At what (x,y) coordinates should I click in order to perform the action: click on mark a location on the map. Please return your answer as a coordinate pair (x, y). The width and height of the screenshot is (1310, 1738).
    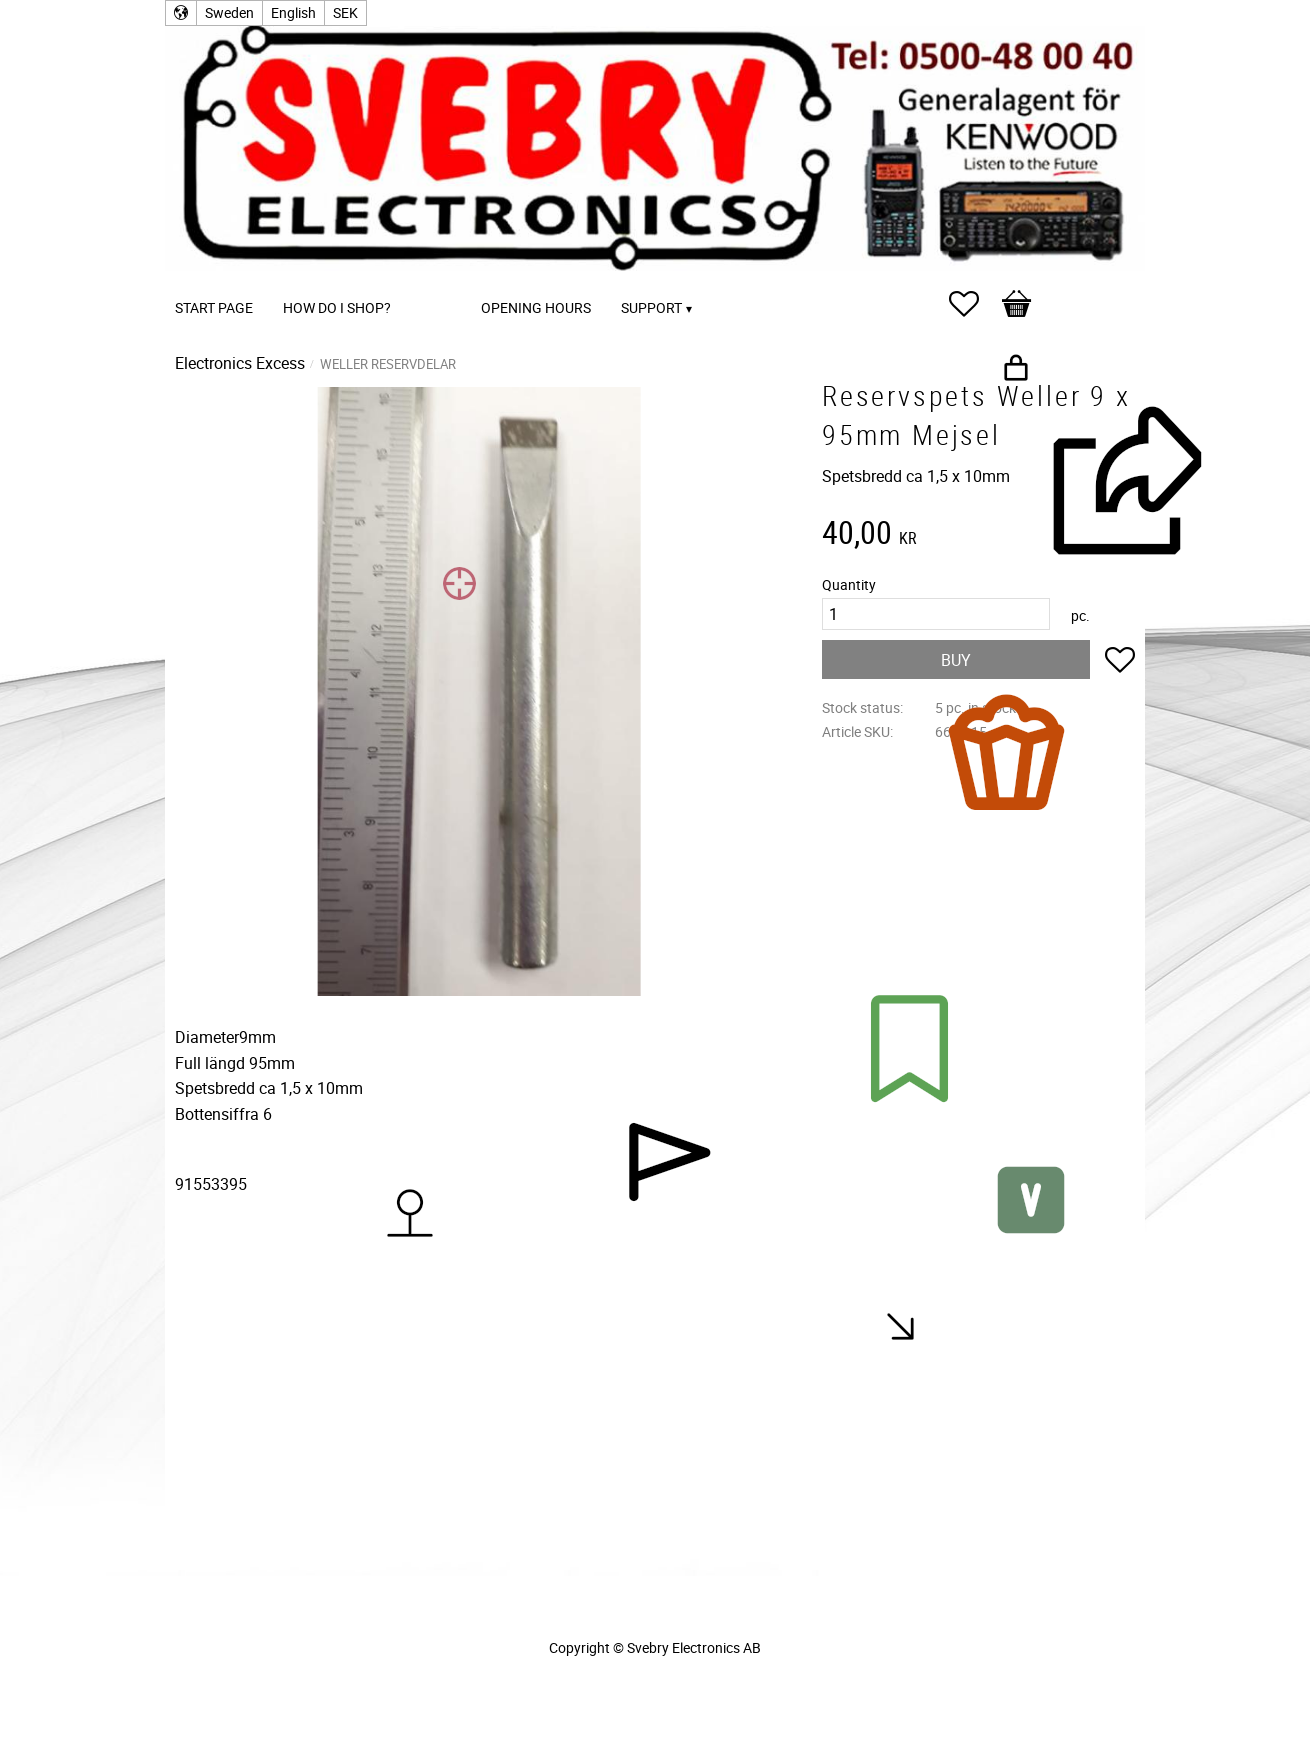
    Looking at the image, I should click on (410, 1214).